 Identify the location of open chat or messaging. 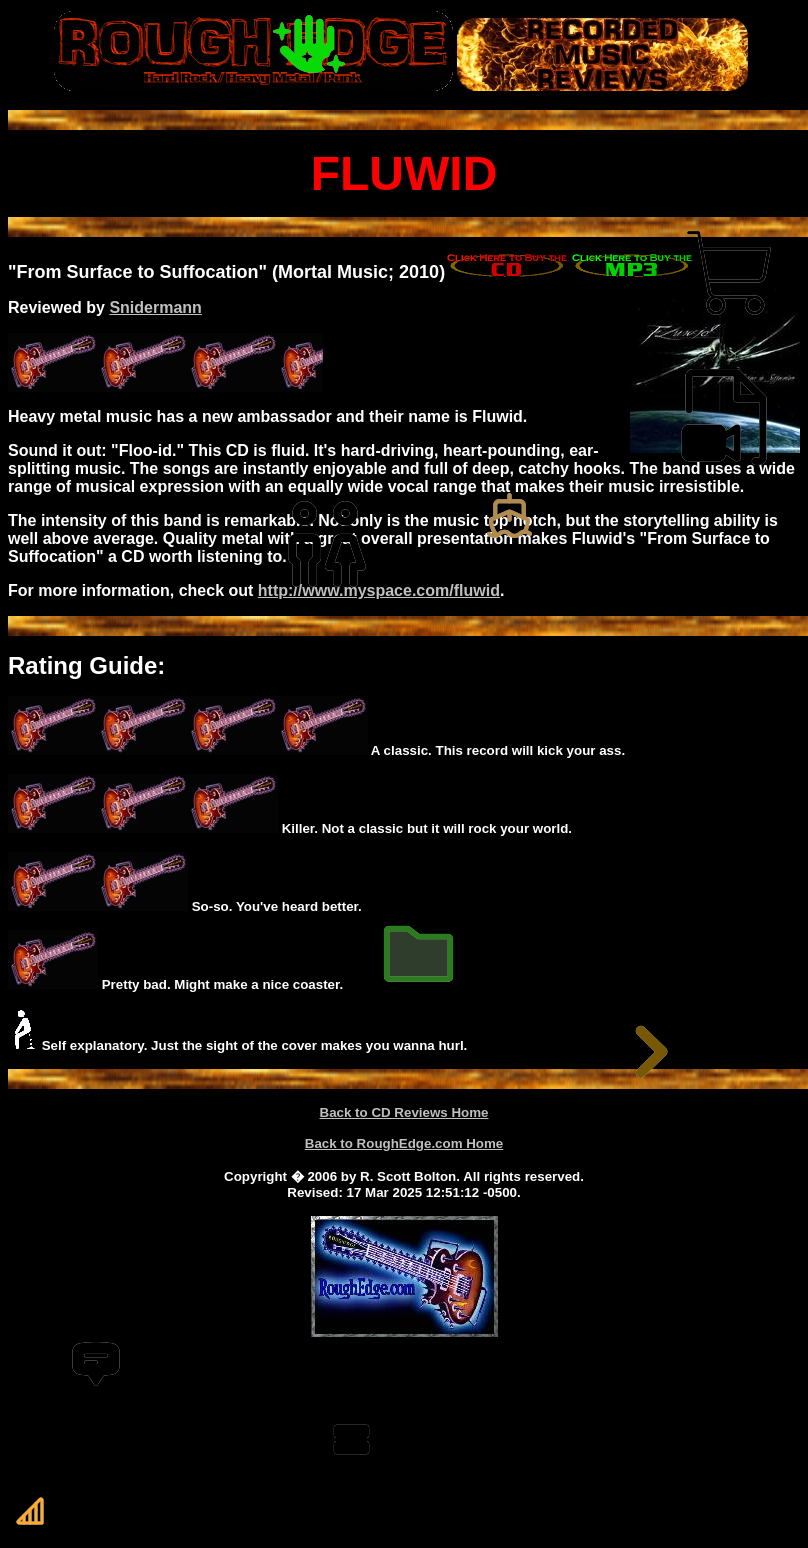
(96, 1364).